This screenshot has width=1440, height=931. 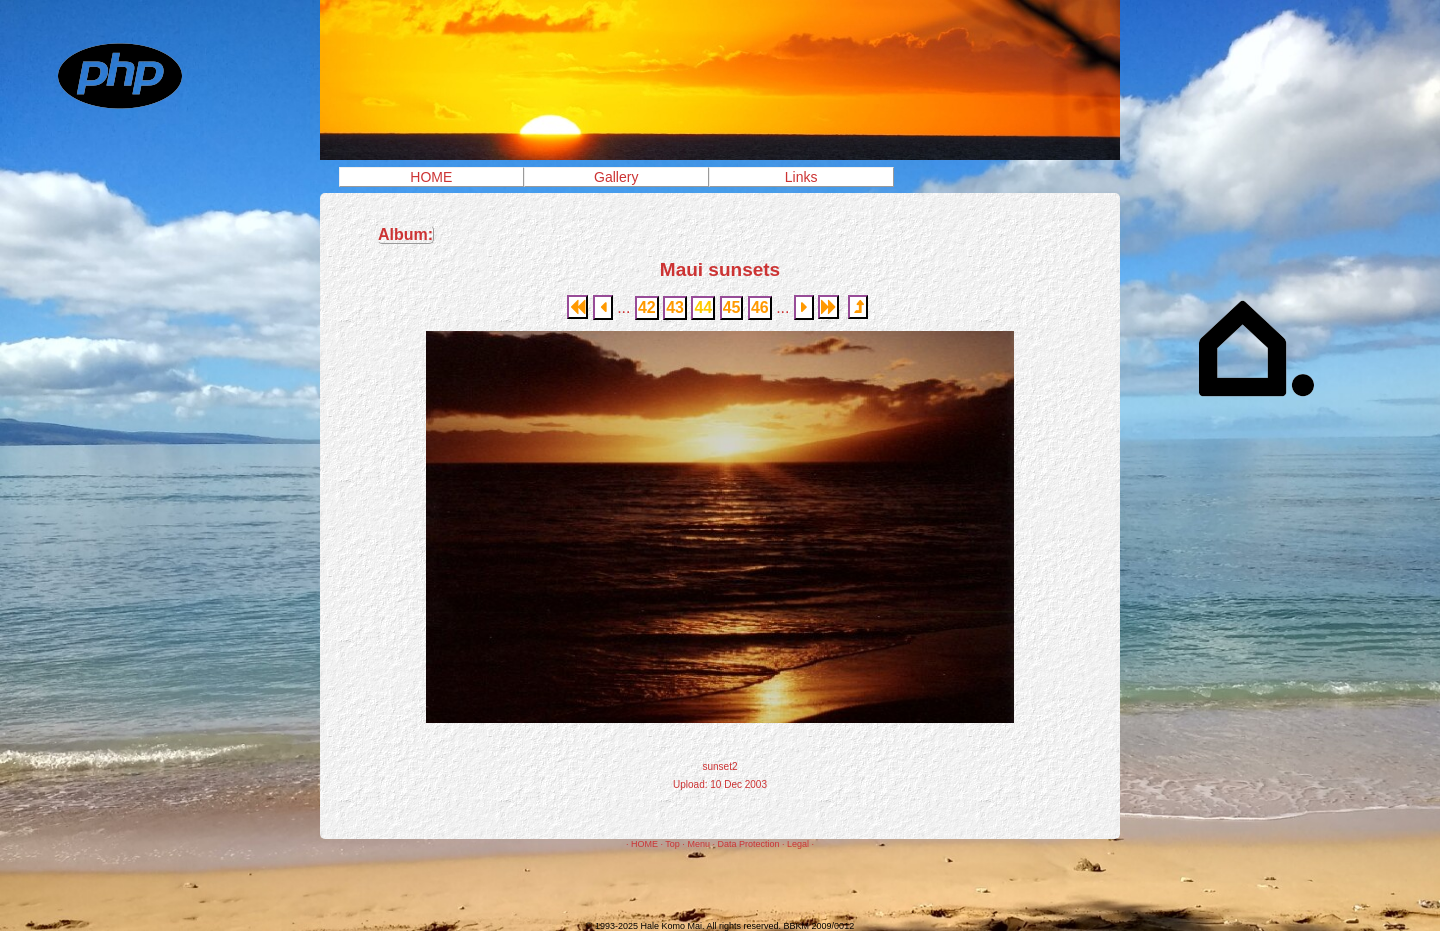 What do you see at coordinates (120, 76) in the screenshot?
I see `php programming language logo` at bounding box center [120, 76].